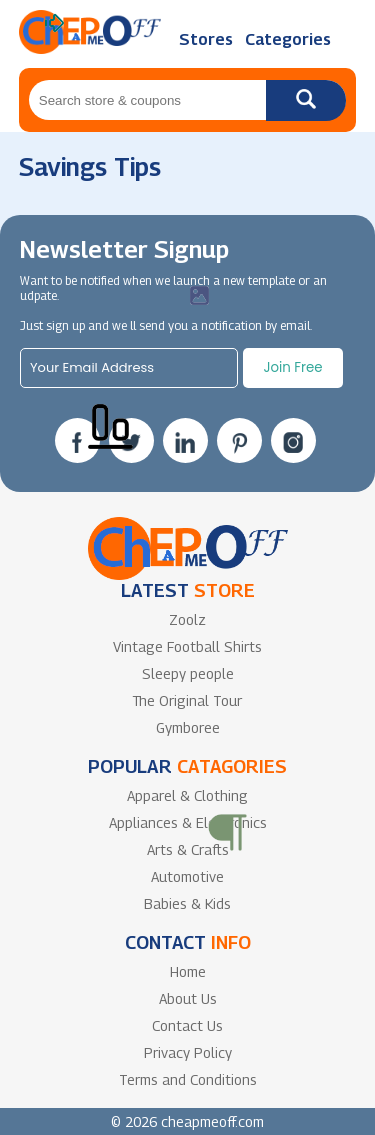  Describe the element at coordinates (54, 23) in the screenshot. I see `skip to end or jump forward` at that location.